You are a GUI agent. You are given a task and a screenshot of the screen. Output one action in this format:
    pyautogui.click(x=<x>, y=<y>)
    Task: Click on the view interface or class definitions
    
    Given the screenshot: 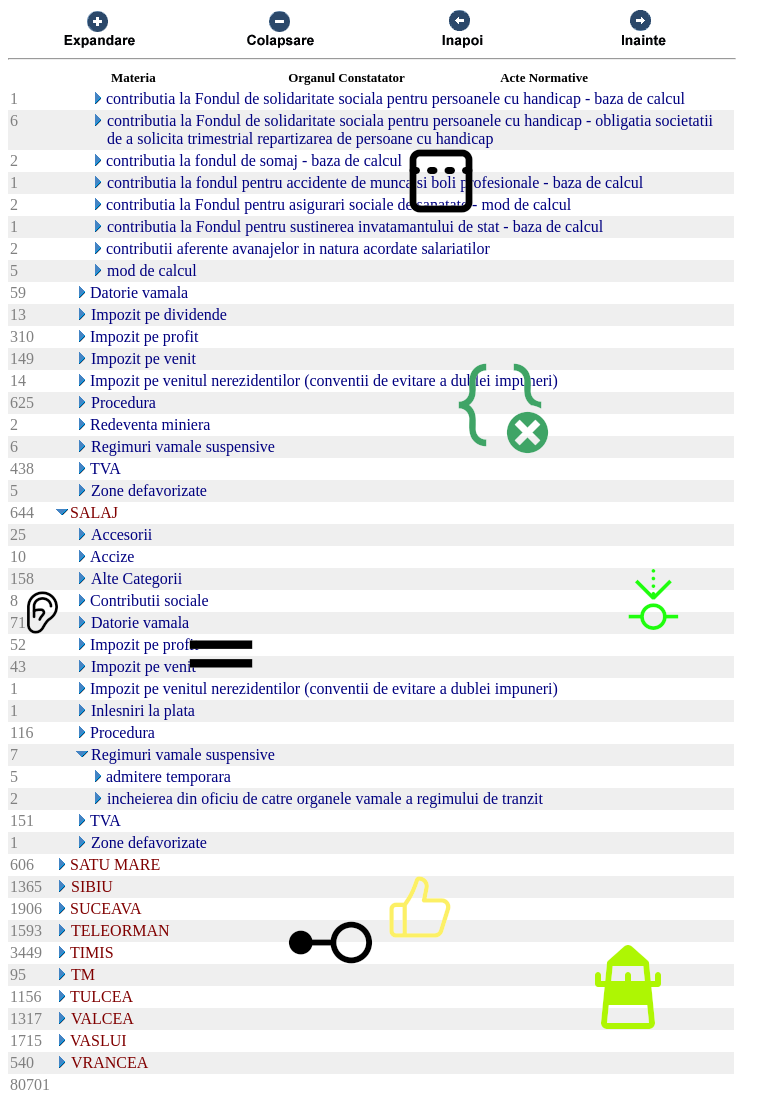 What is the action you would take?
    pyautogui.click(x=330, y=945)
    